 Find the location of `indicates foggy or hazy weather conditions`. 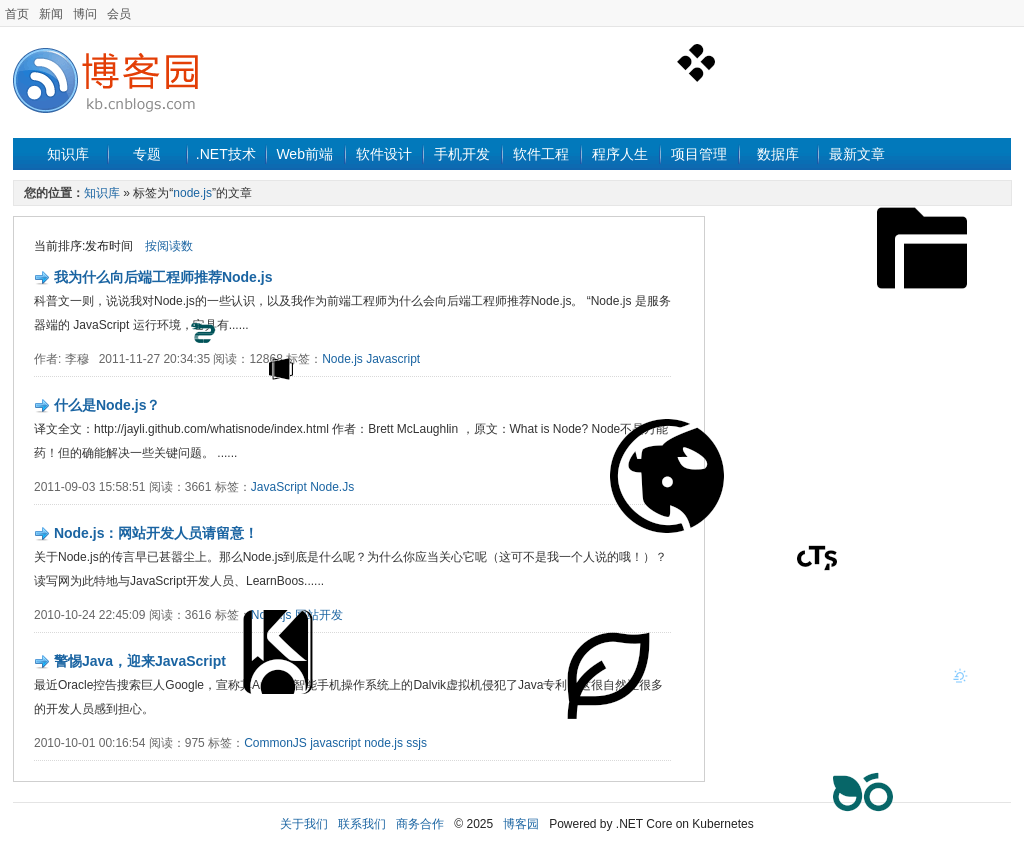

indicates foggy or hazy weather conditions is located at coordinates (960, 676).